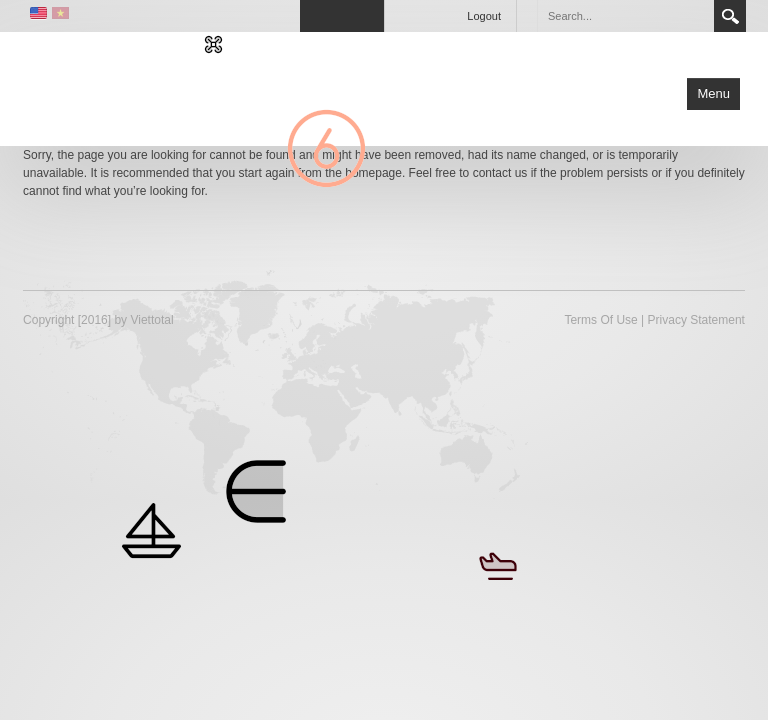 The image size is (768, 720). What do you see at coordinates (257, 491) in the screenshot?
I see `indicates set membership in mathematical notation` at bounding box center [257, 491].